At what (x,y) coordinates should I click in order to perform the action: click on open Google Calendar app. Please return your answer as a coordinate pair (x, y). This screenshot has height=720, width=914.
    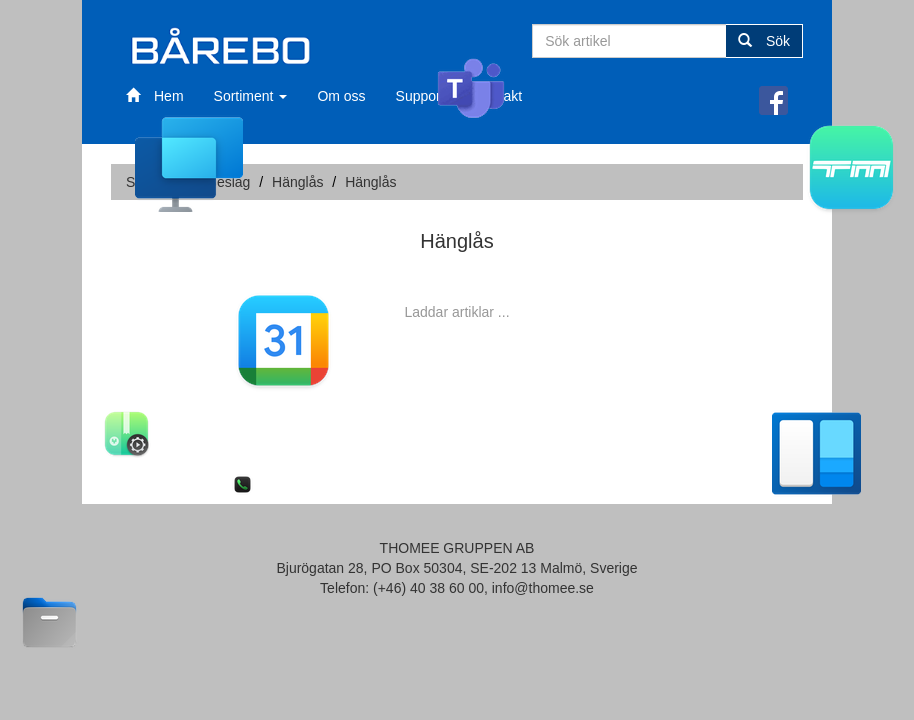
    Looking at the image, I should click on (283, 340).